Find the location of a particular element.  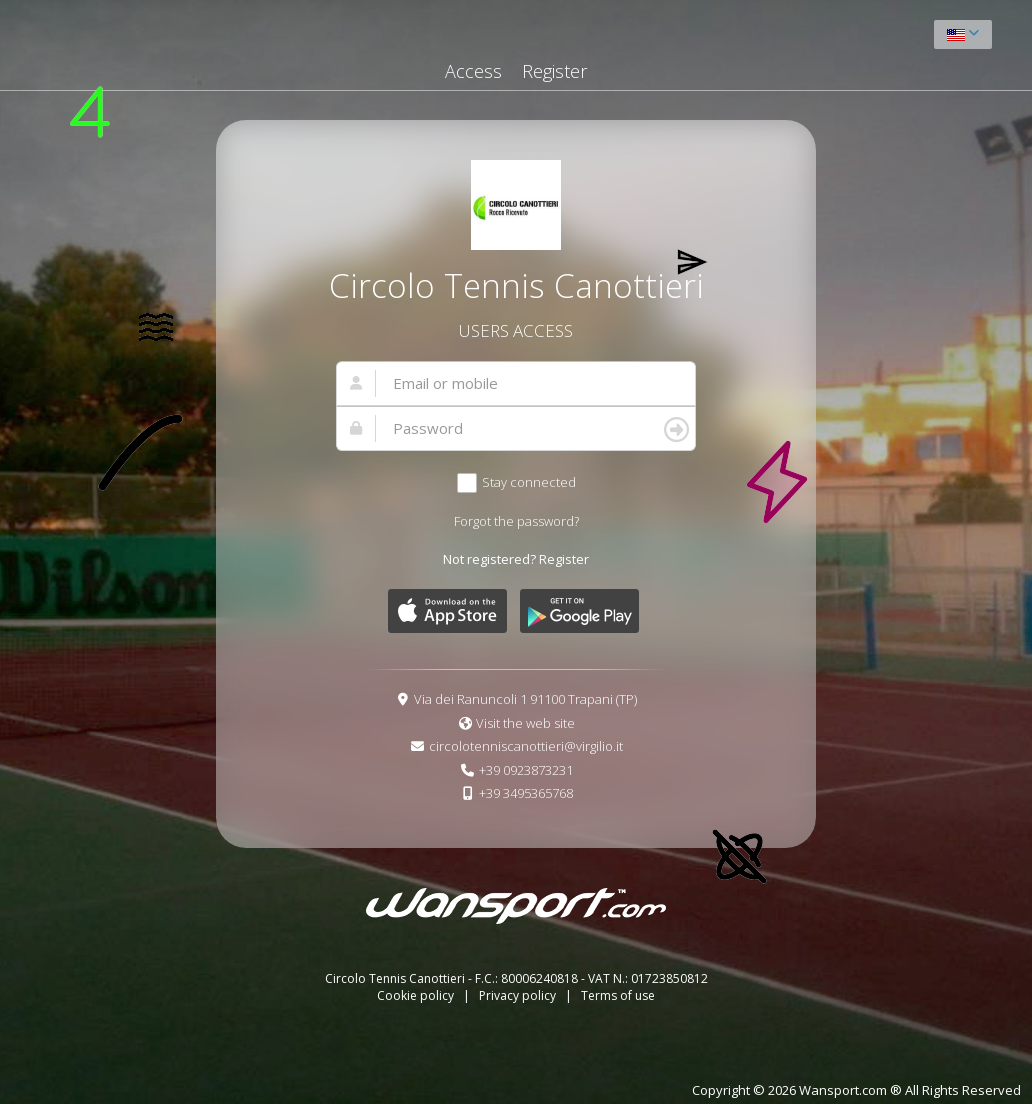

disable atomic or molecular view is located at coordinates (739, 856).